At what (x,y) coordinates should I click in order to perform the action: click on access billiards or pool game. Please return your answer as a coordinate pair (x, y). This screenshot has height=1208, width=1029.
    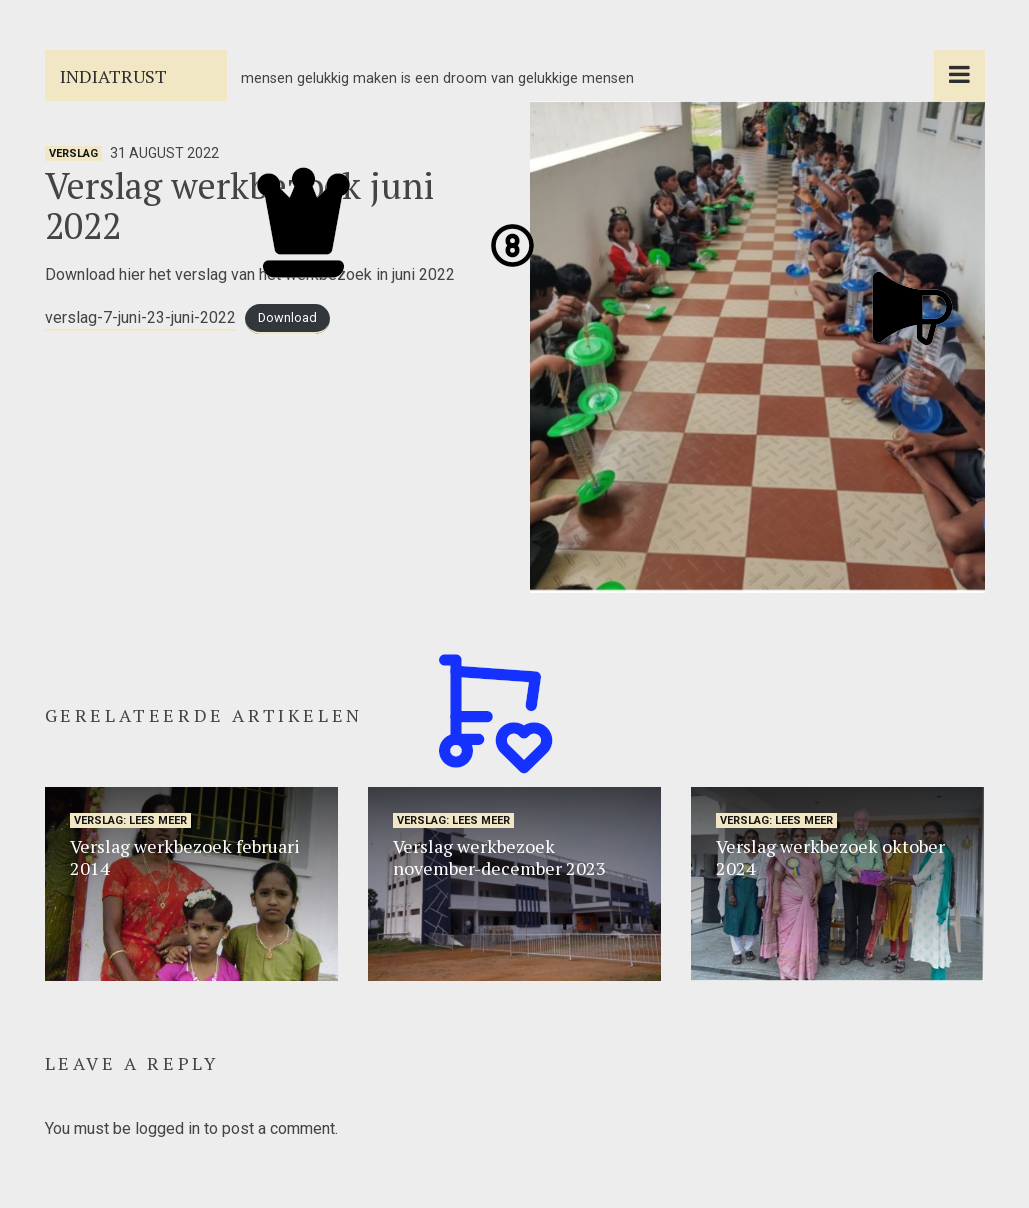
    Looking at the image, I should click on (512, 245).